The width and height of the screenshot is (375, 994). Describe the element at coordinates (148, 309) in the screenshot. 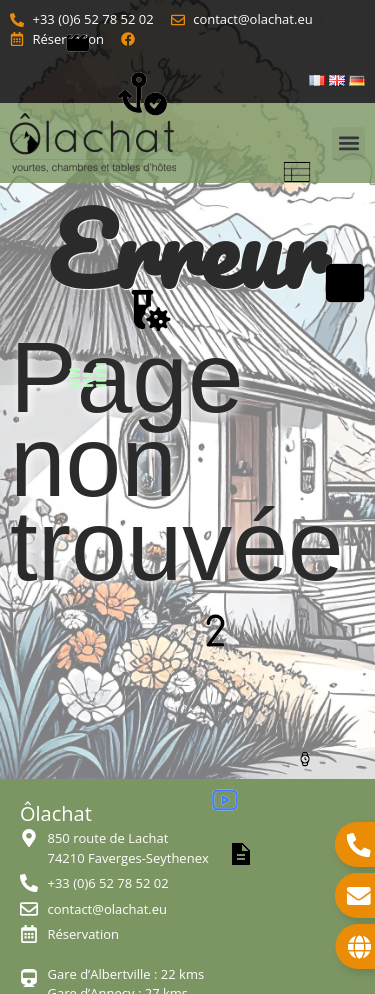

I see `view virus or pathogen test results` at that location.